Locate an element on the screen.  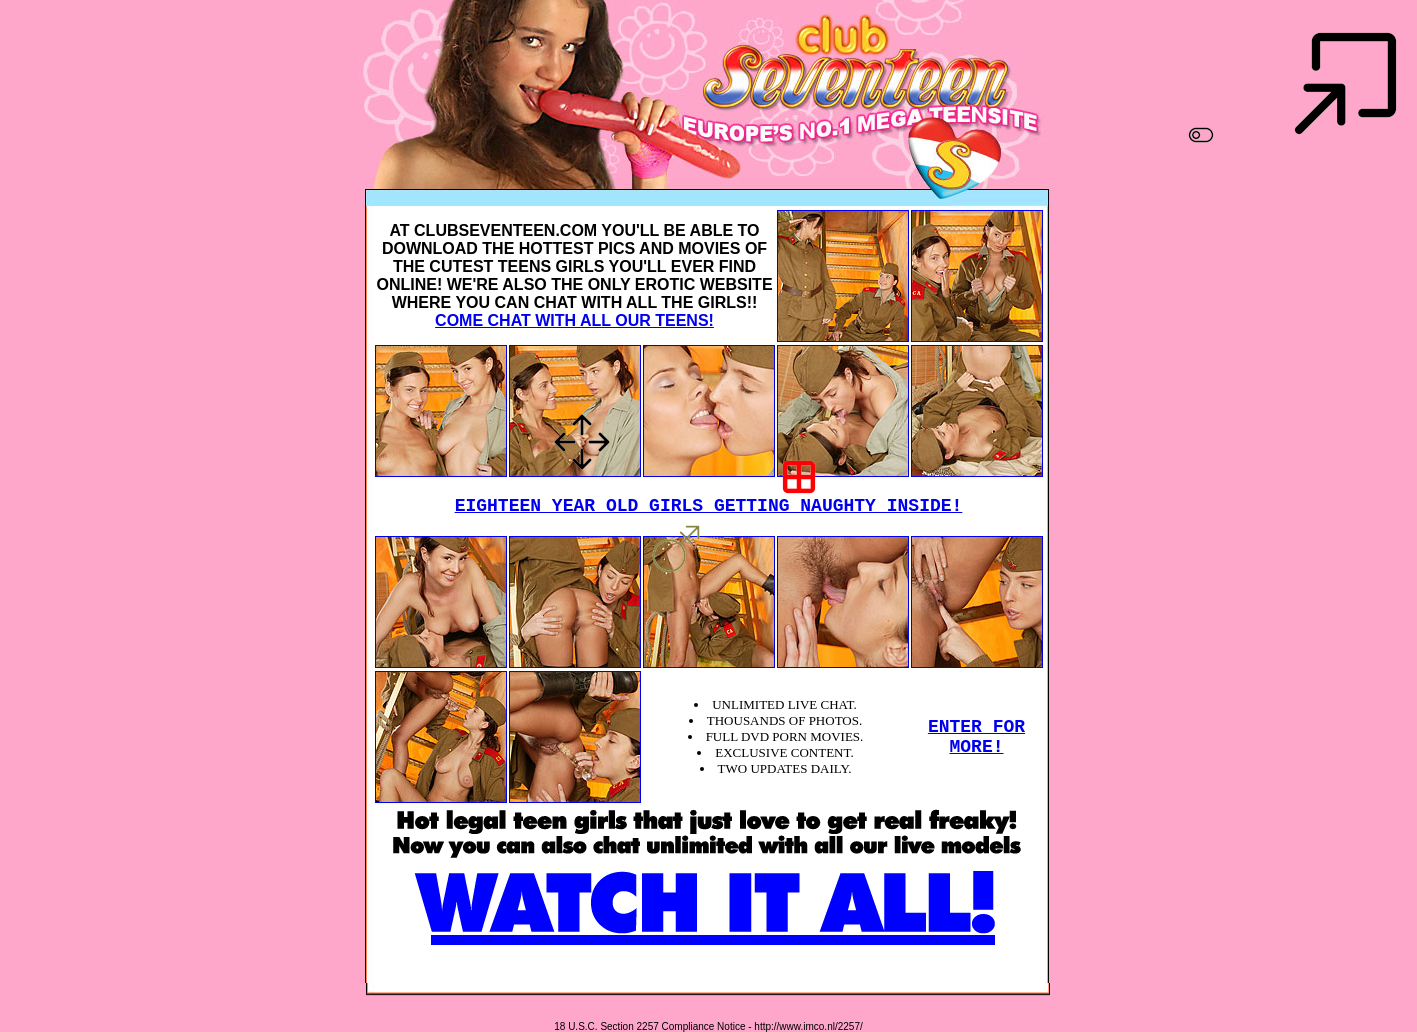
expand content in all directions is located at coordinates (582, 442).